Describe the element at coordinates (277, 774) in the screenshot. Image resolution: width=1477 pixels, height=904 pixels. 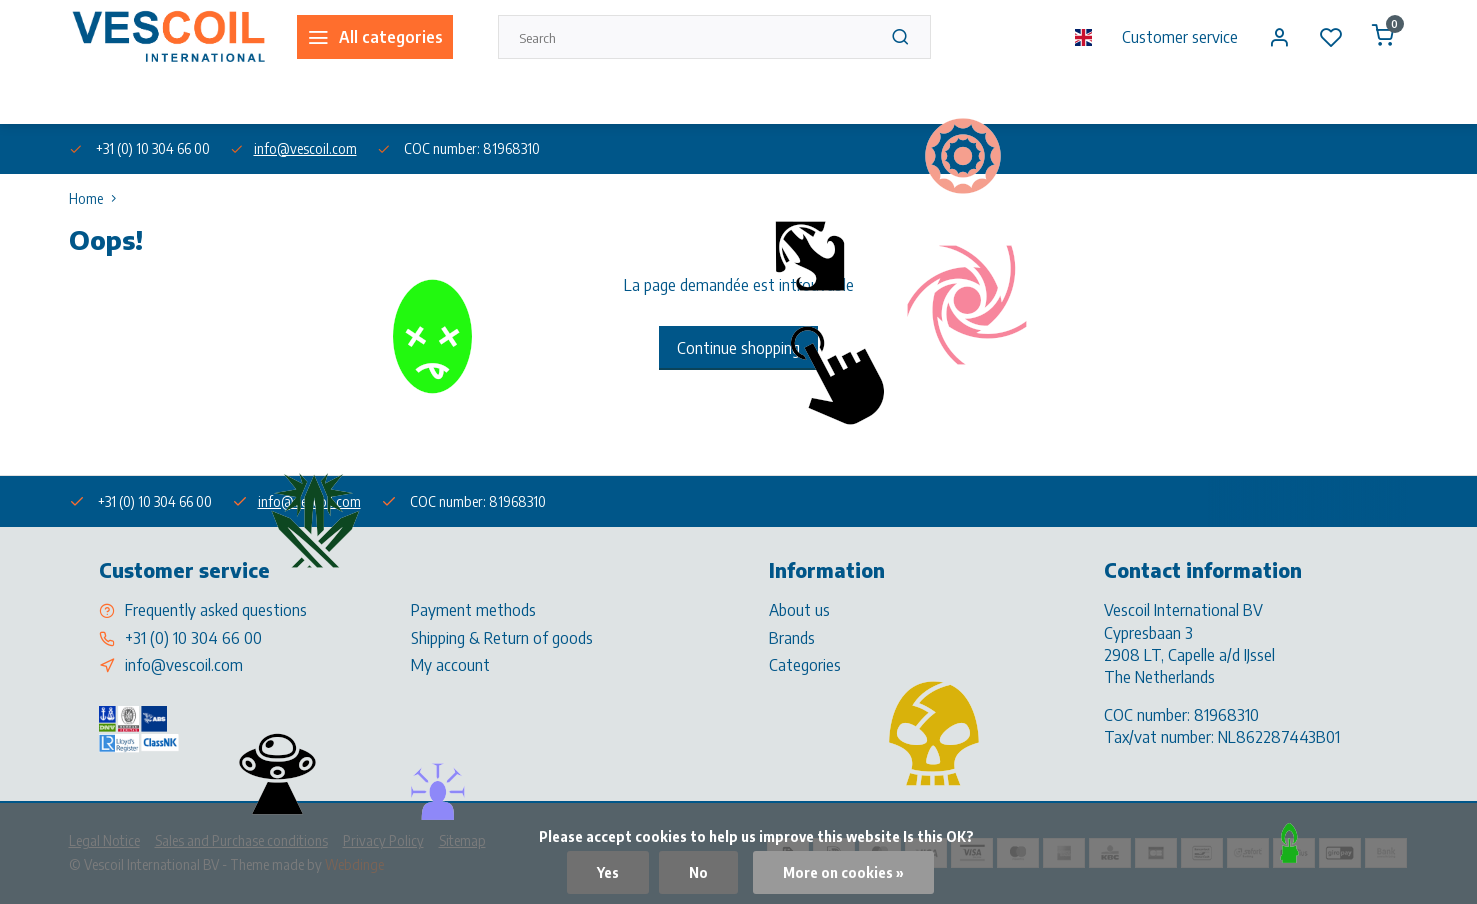
I see `access sci-fi or space-themed games` at that location.